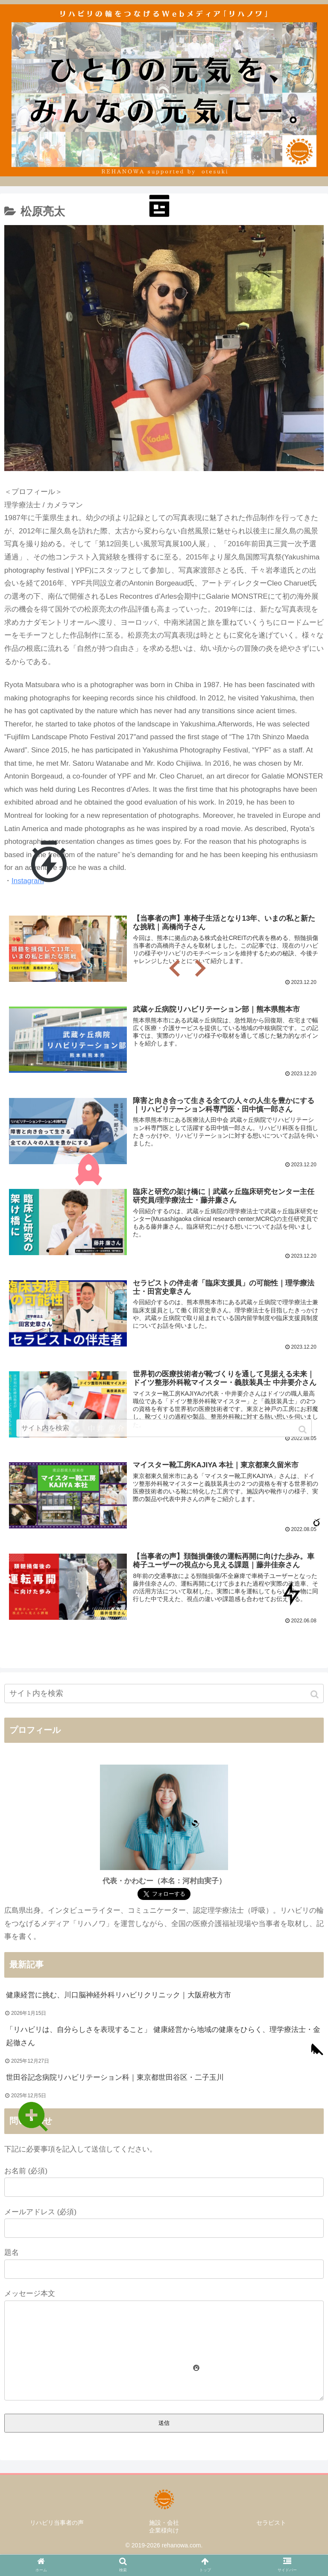  What do you see at coordinates (187, 968) in the screenshot?
I see `view or edit source code` at bounding box center [187, 968].